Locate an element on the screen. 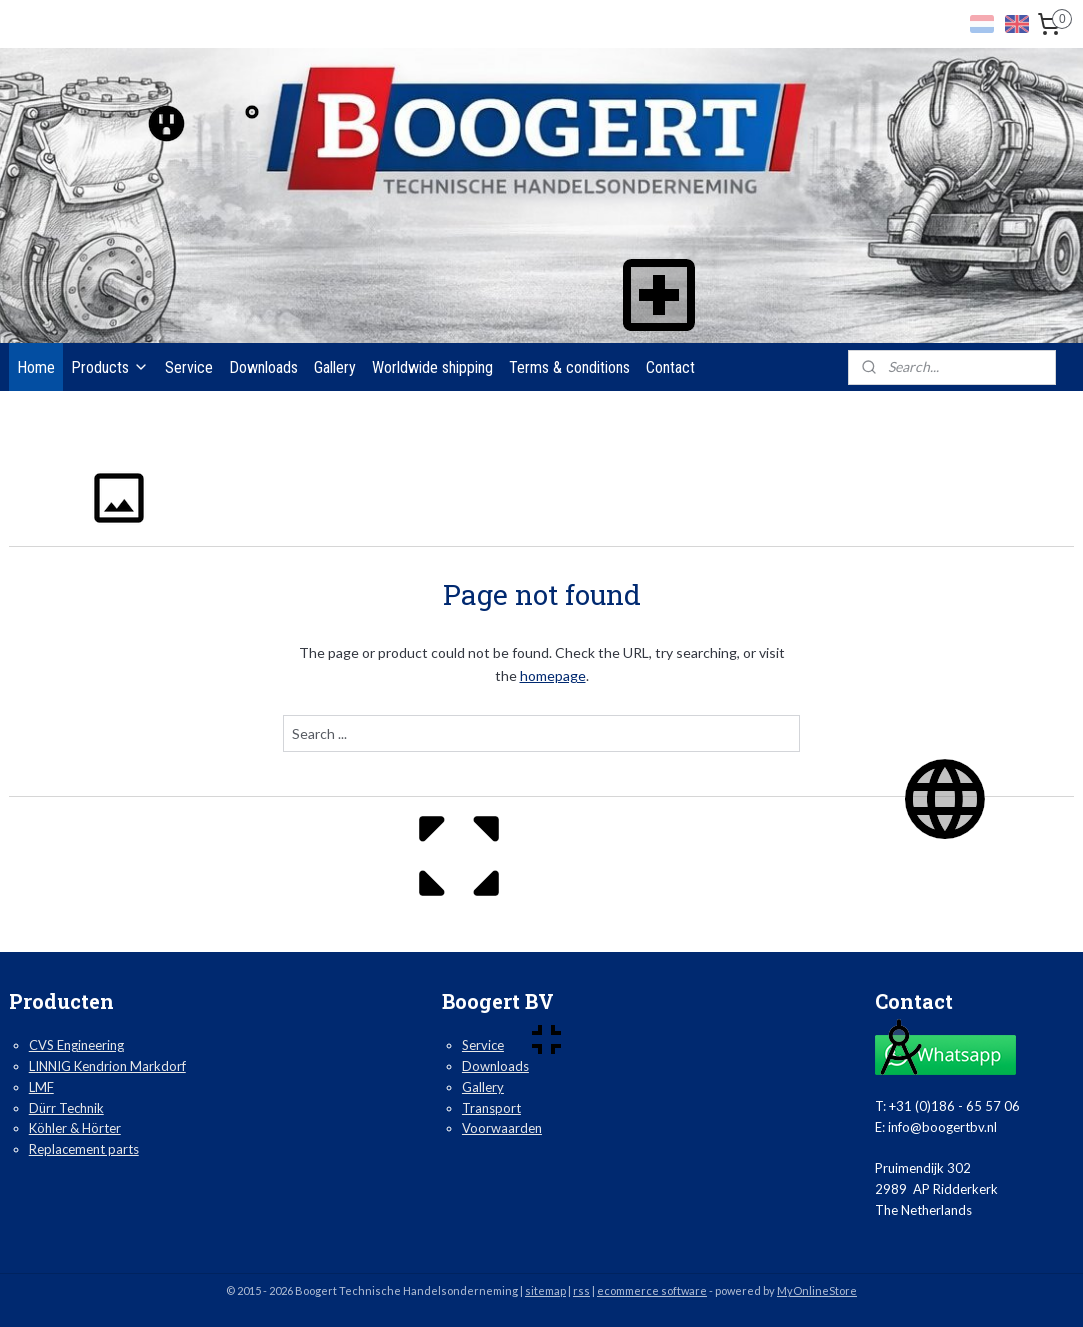 The image size is (1083, 1327). change language or region settings is located at coordinates (945, 799).